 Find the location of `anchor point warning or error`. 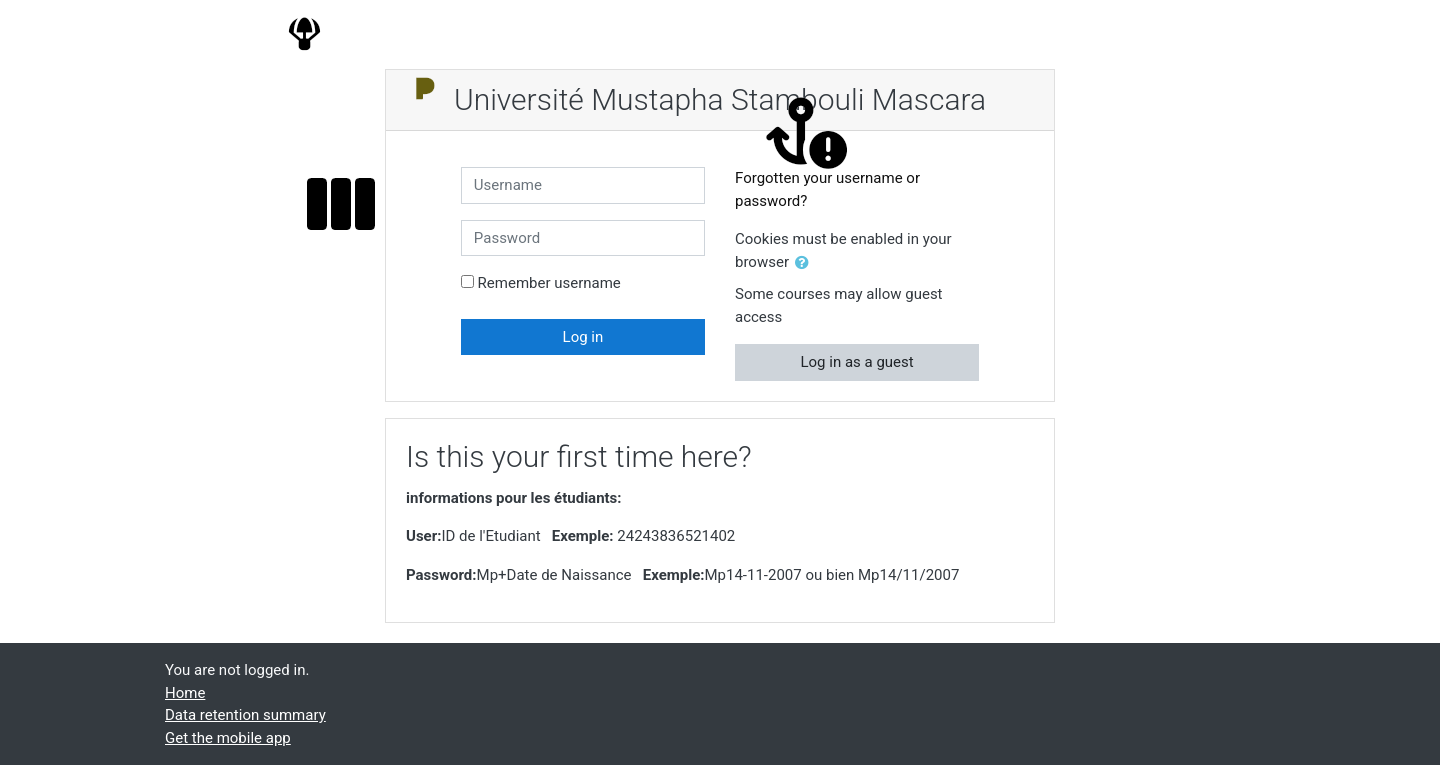

anchor point warning or error is located at coordinates (805, 131).